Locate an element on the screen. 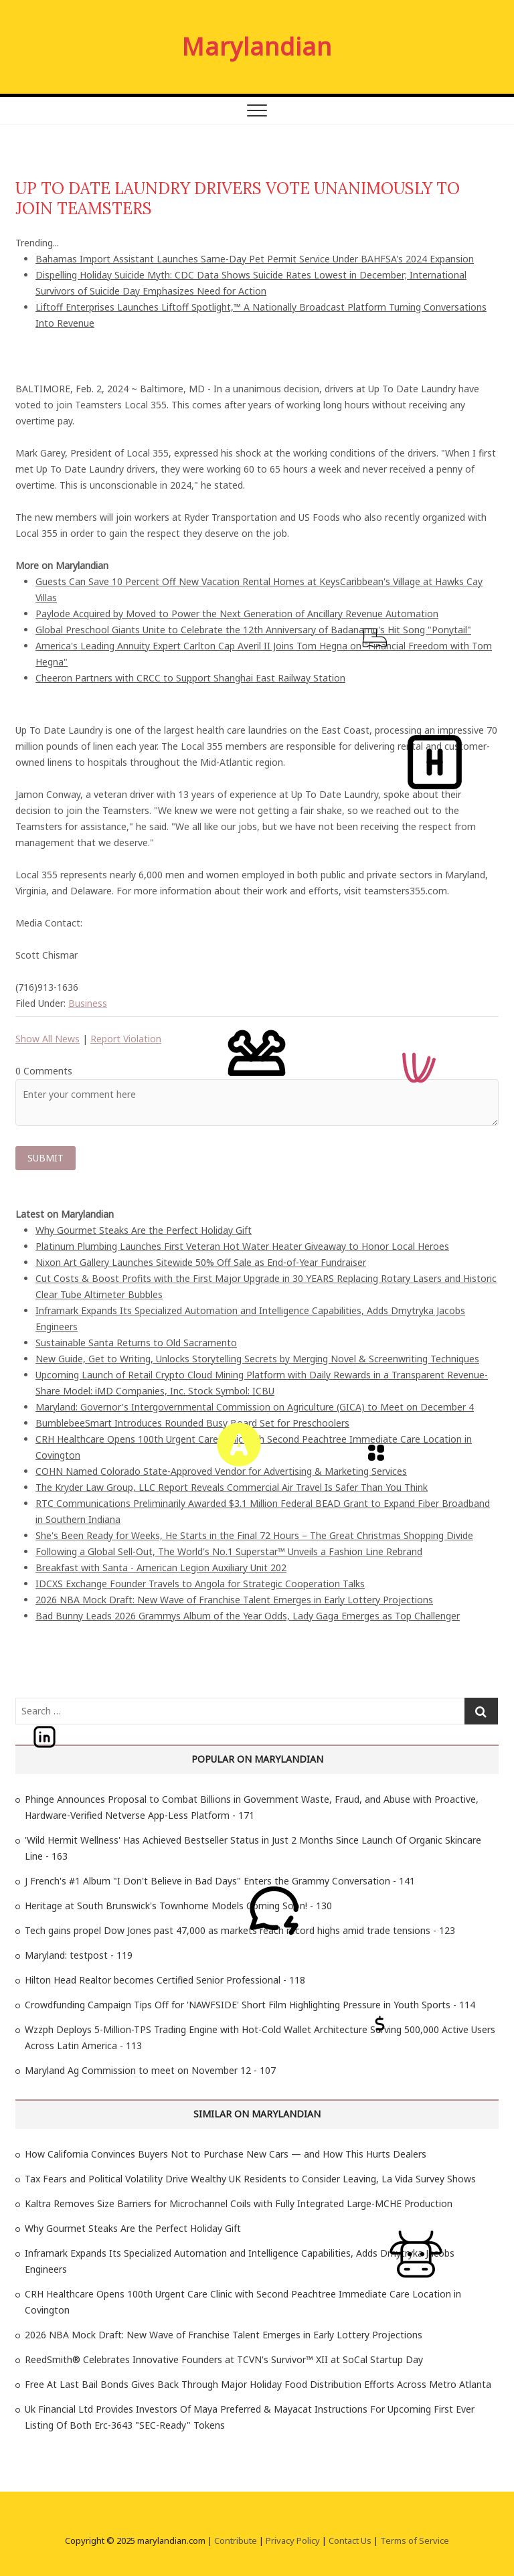 Image resolution: width=514 pixels, height=2576 pixels. view grid layout is located at coordinates (376, 1453).